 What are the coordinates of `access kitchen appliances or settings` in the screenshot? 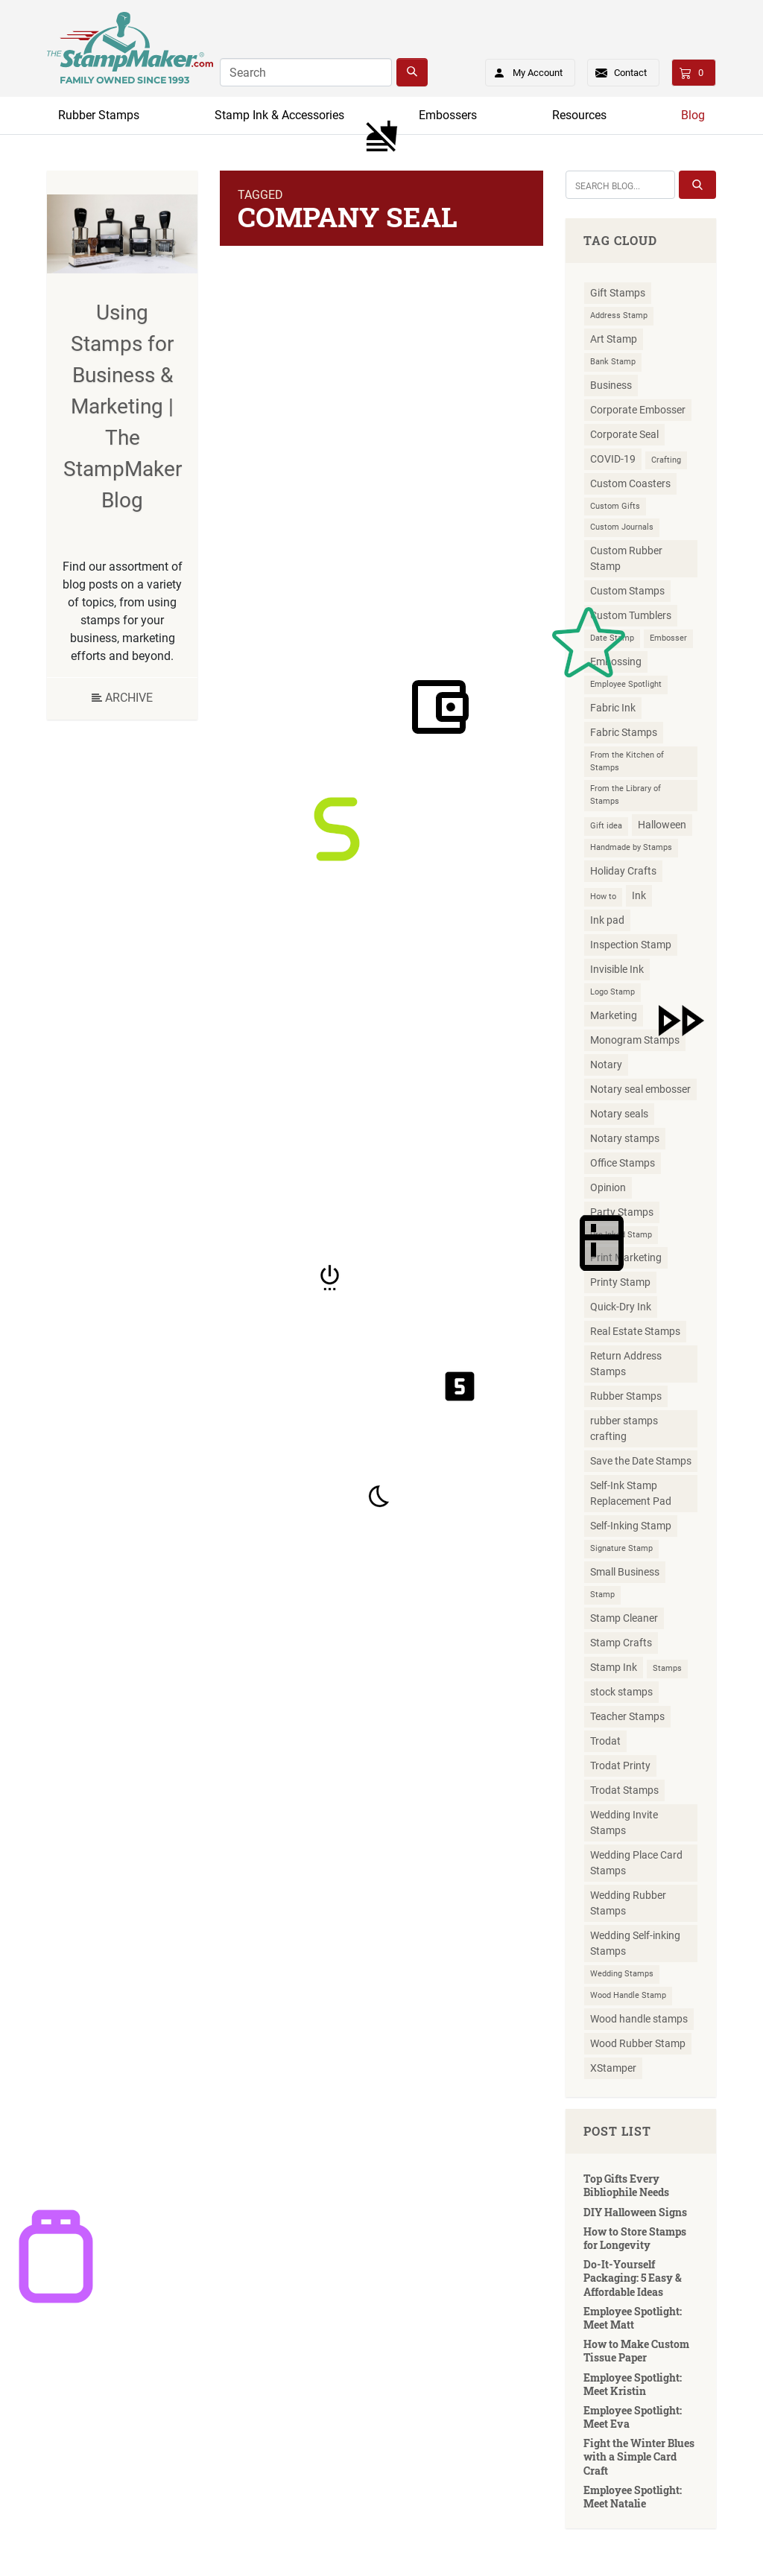 It's located at (601, 1243).